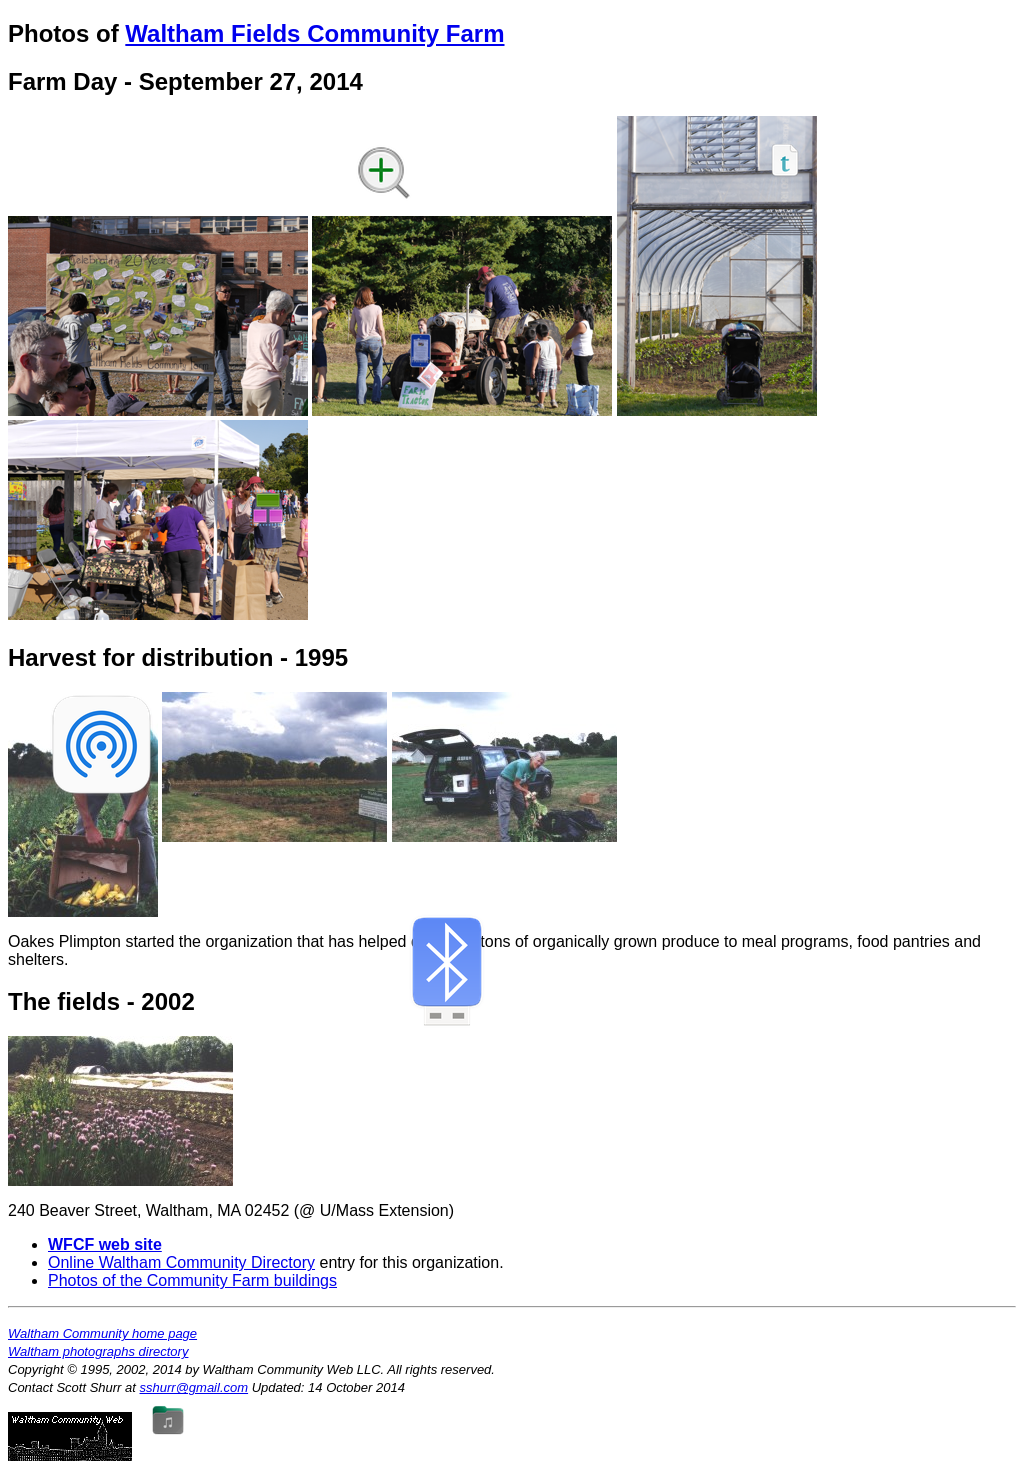  I want to click on share files wirelessly with nearby Apple devices, so click(101, 744).